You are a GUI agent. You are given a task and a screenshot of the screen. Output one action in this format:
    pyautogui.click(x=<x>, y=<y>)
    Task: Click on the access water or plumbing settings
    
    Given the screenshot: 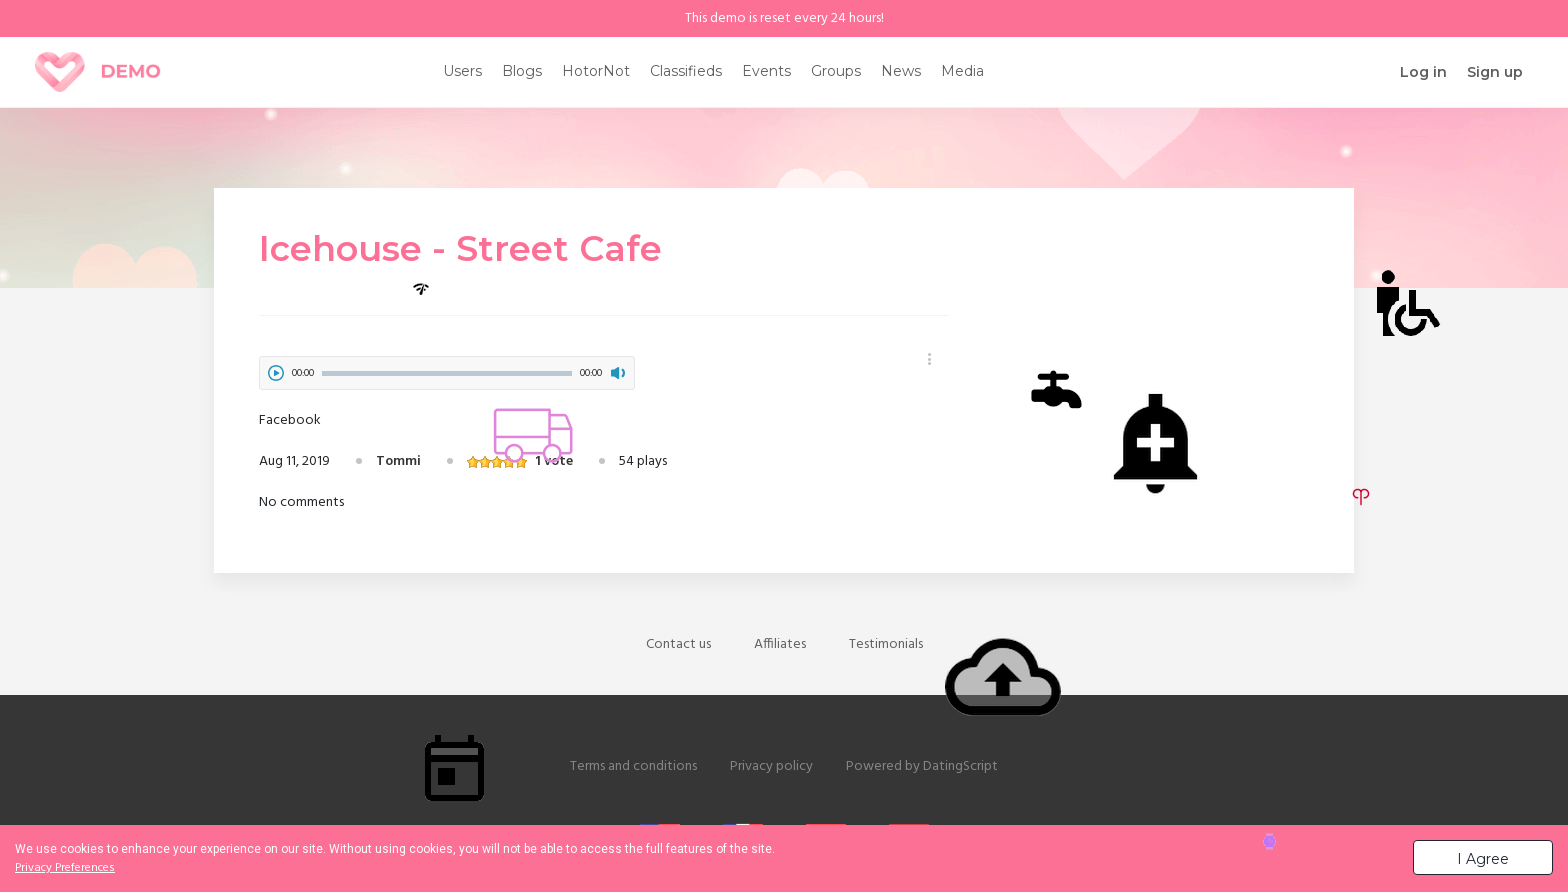 What is the action you would take?
    pyautogui.click(x=1056, y=392)
    